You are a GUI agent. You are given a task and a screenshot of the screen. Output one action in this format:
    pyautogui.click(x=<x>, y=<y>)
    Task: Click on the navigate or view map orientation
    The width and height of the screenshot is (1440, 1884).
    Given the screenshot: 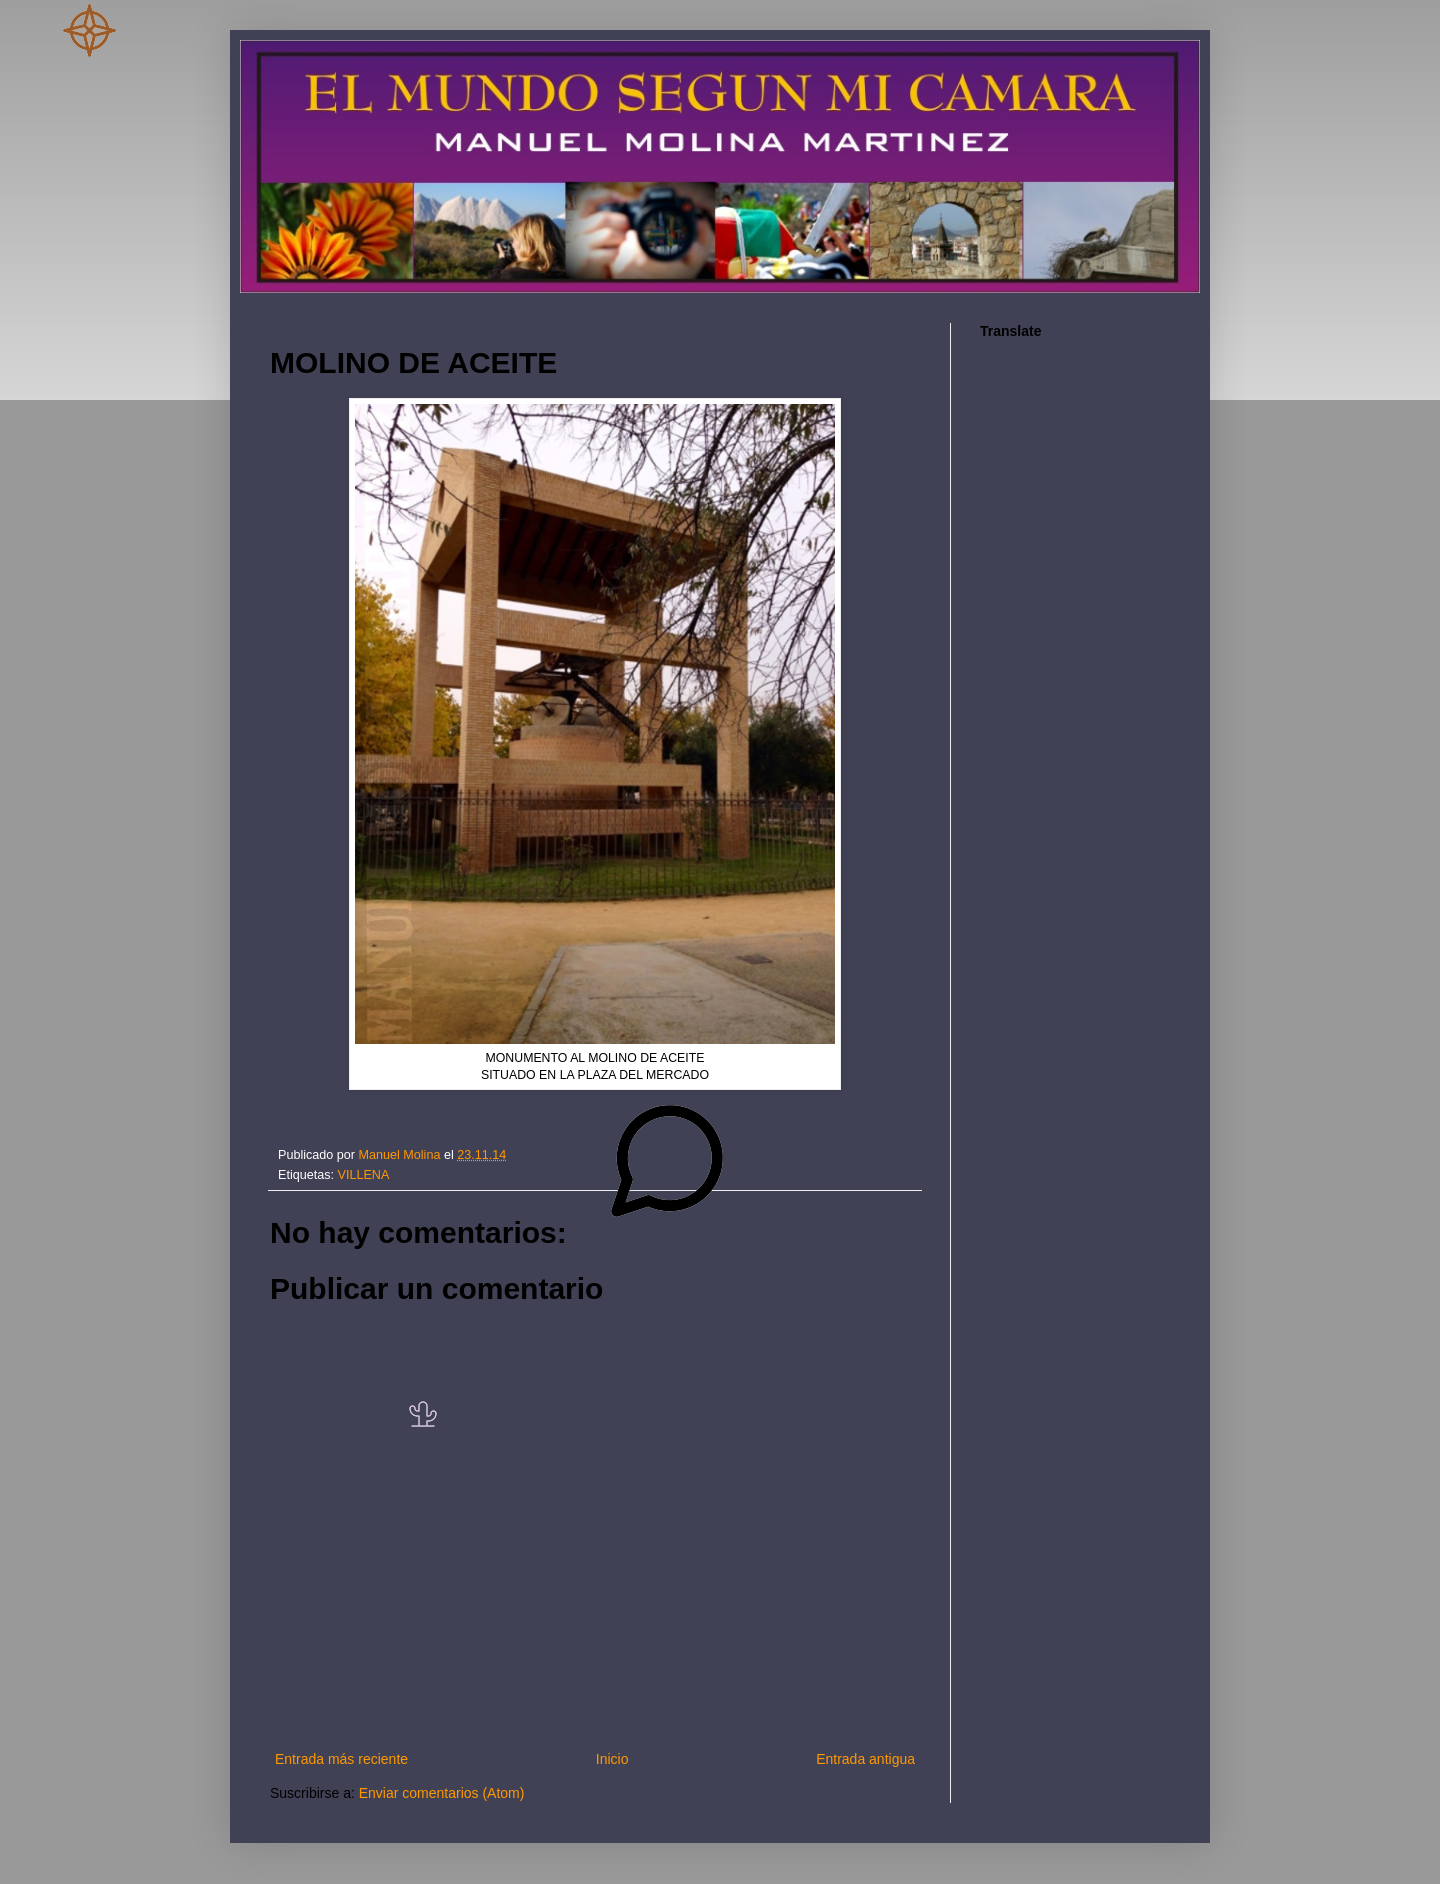 What is the action you would take?
    pyautogui.click(x=89, y=30)
    